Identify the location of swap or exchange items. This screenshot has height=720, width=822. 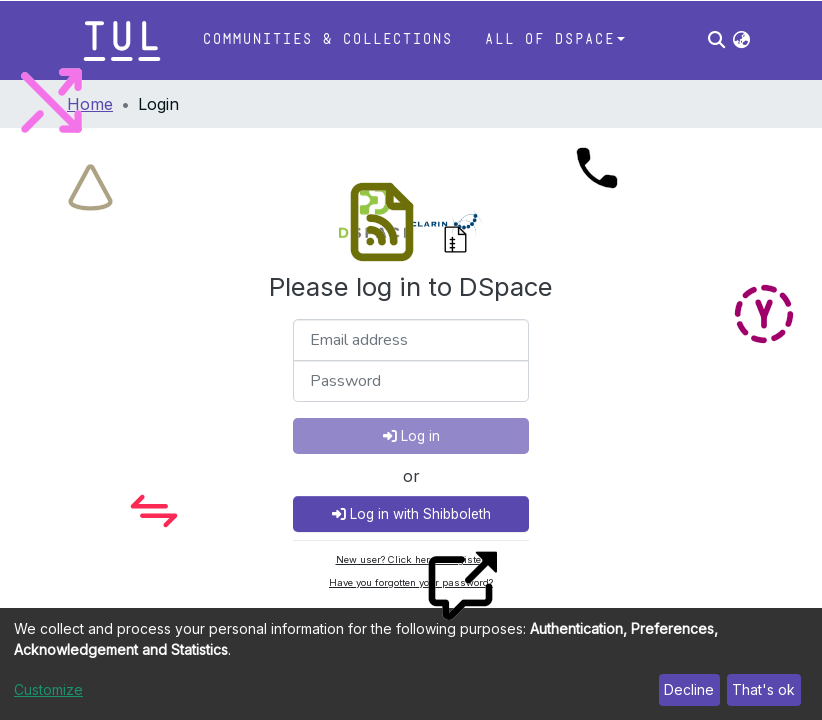
(154, 511).